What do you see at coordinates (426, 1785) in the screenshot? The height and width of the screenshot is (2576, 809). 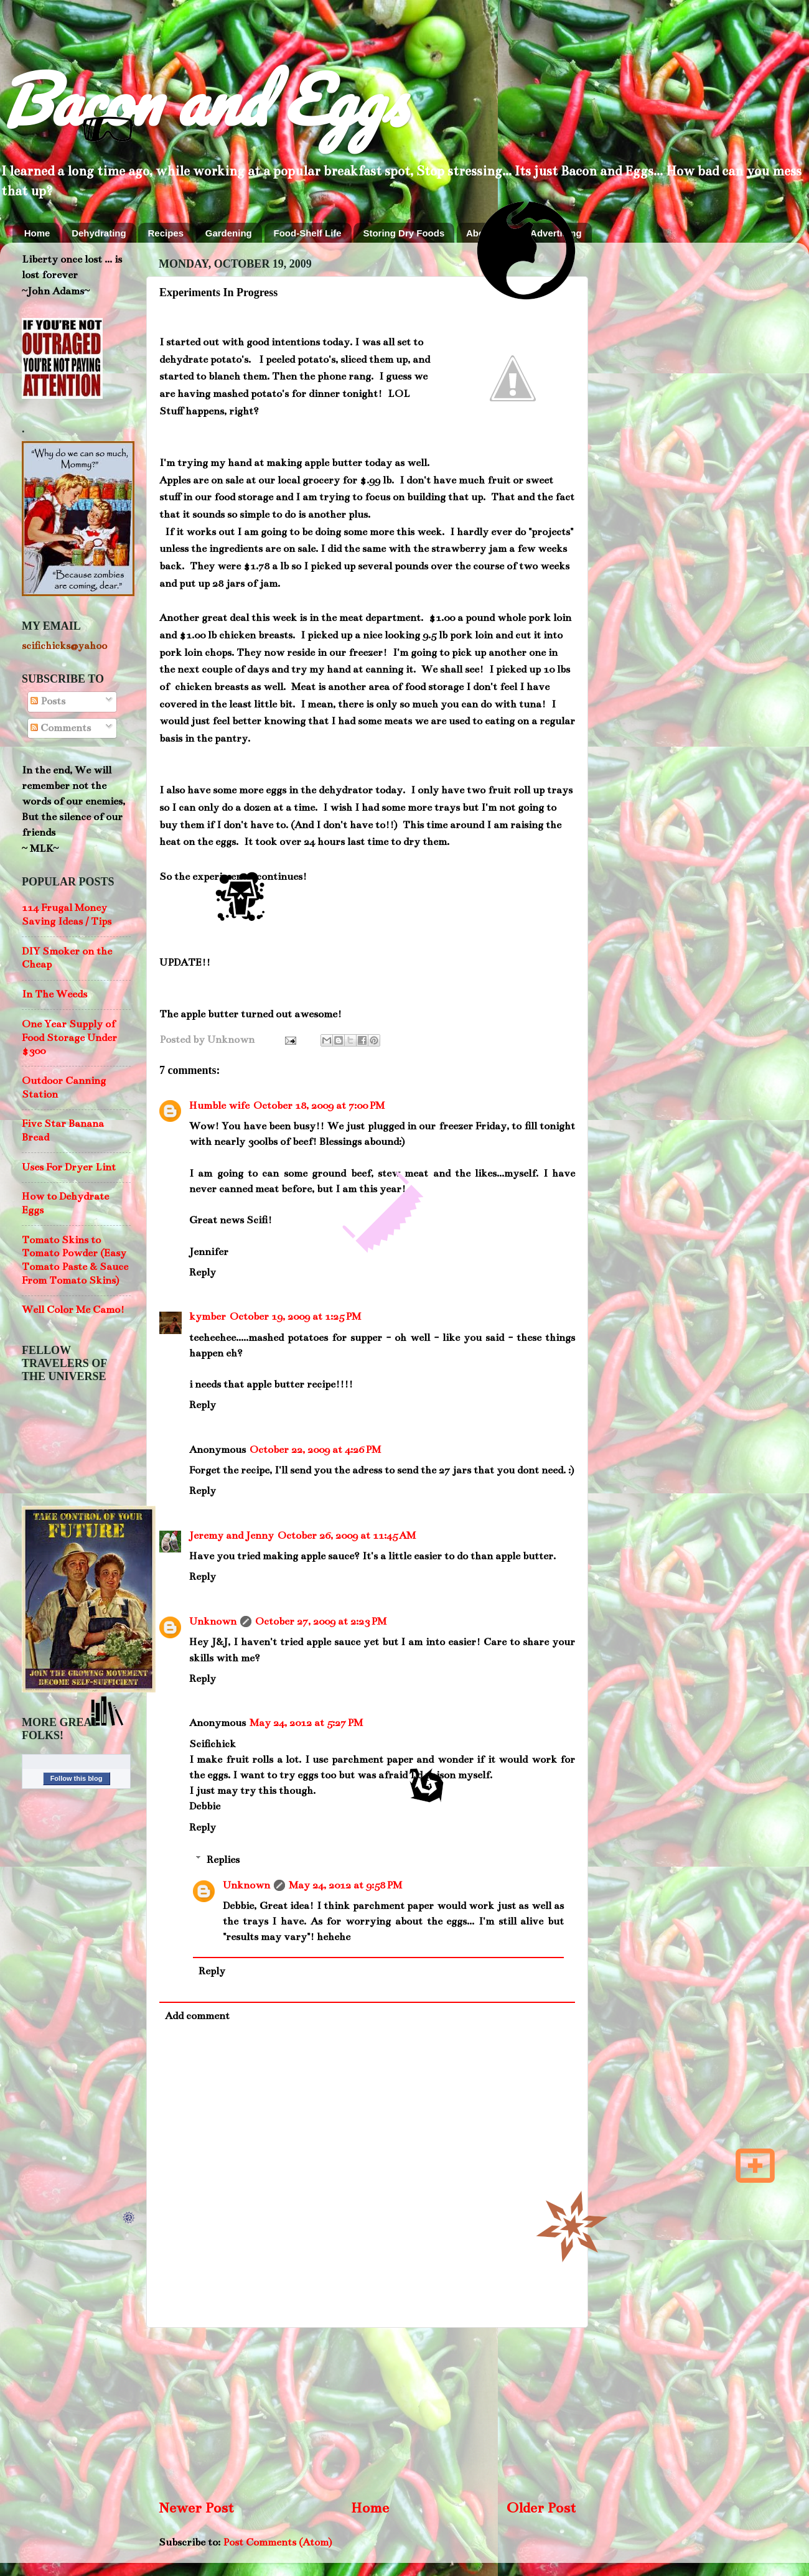 I see `represents a tentacle monster or creature ability in a game` at bounding box center [426, 1785].